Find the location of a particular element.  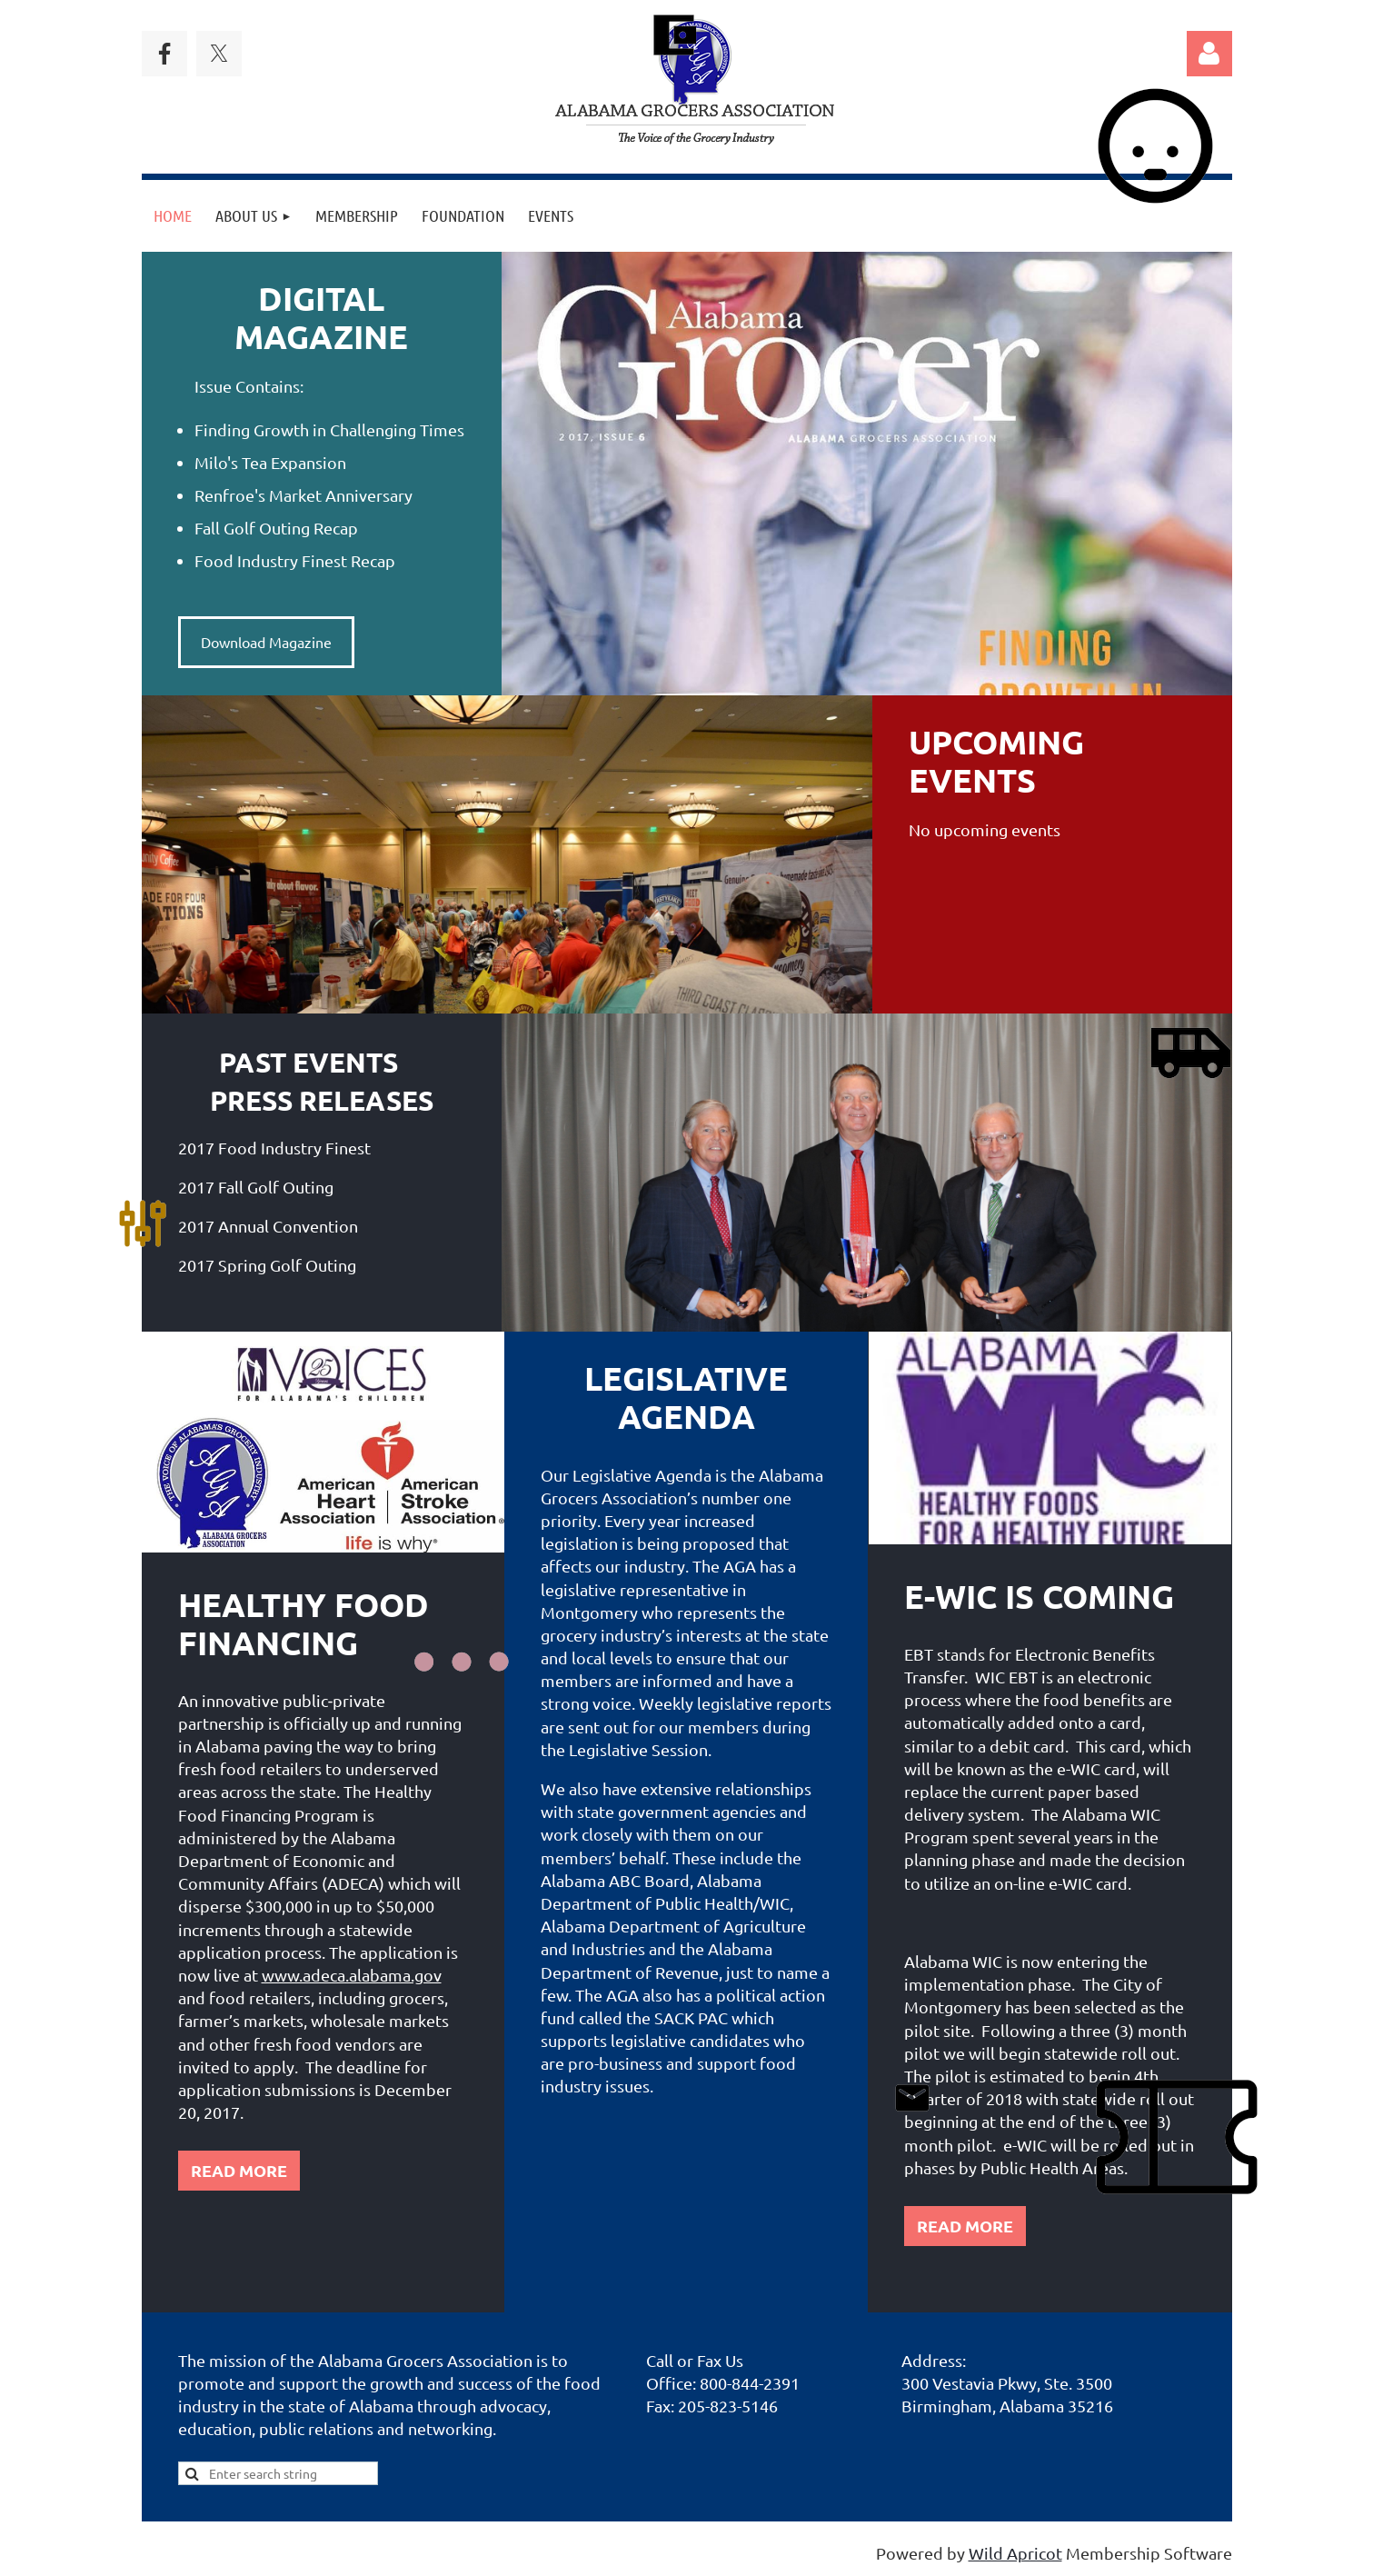

adjust settings or preferences is located at coordinates (143, 1223).